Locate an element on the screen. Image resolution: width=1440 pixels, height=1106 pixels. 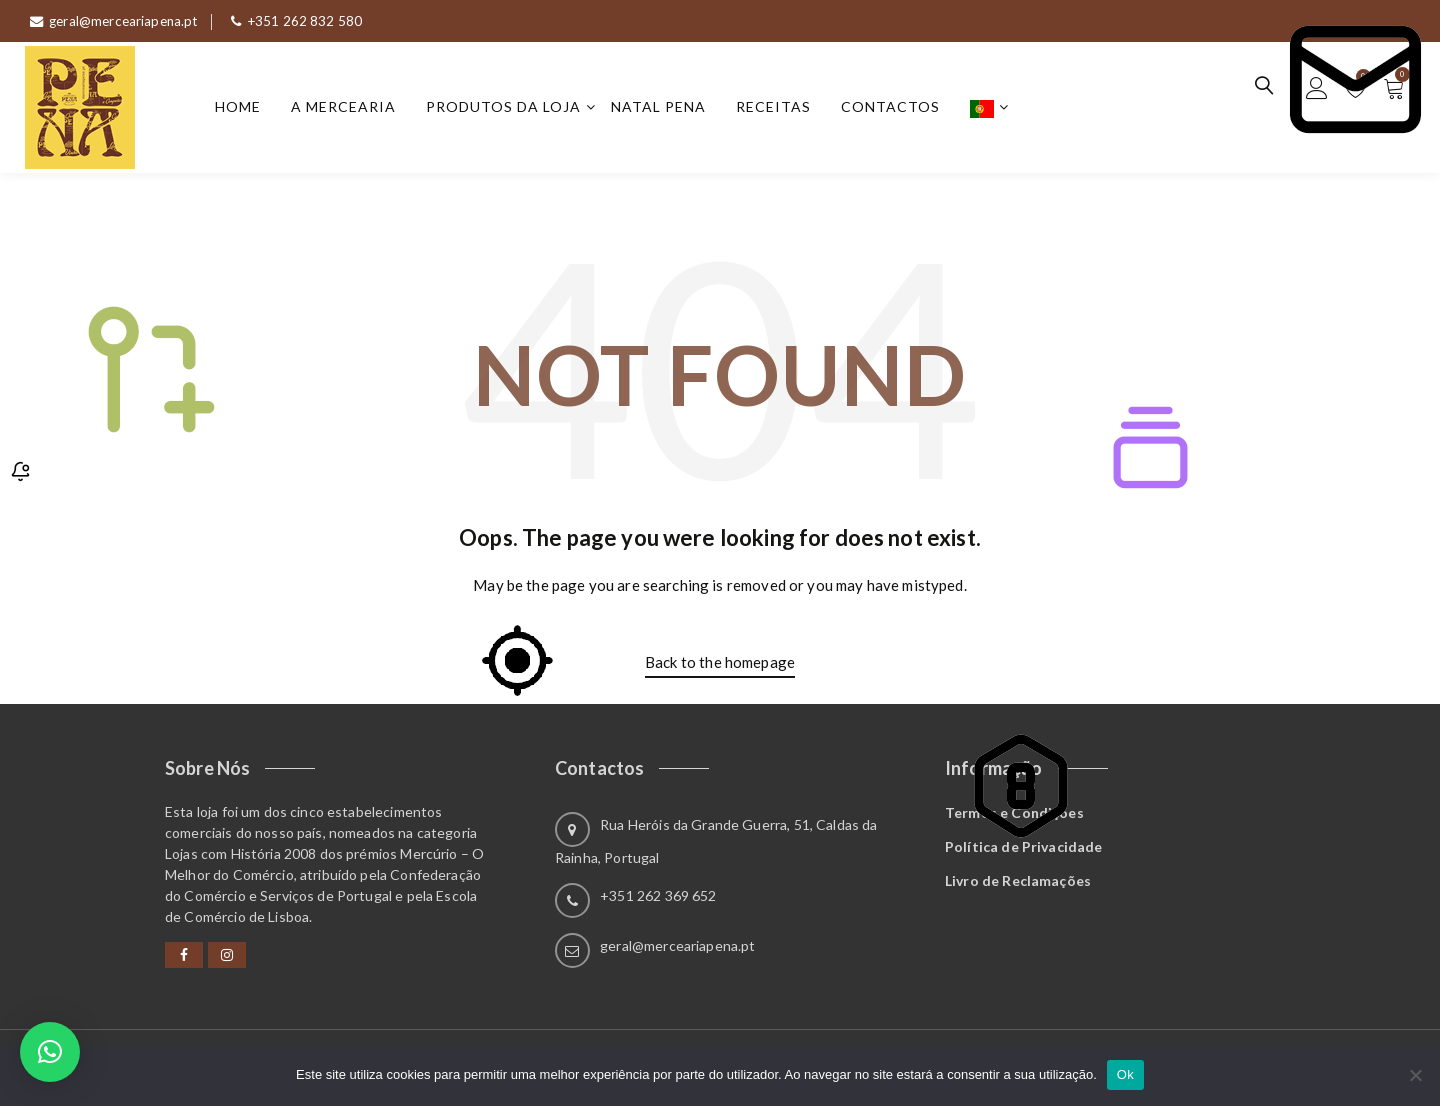
open your email inbox is located at coordinates (1355, 79).